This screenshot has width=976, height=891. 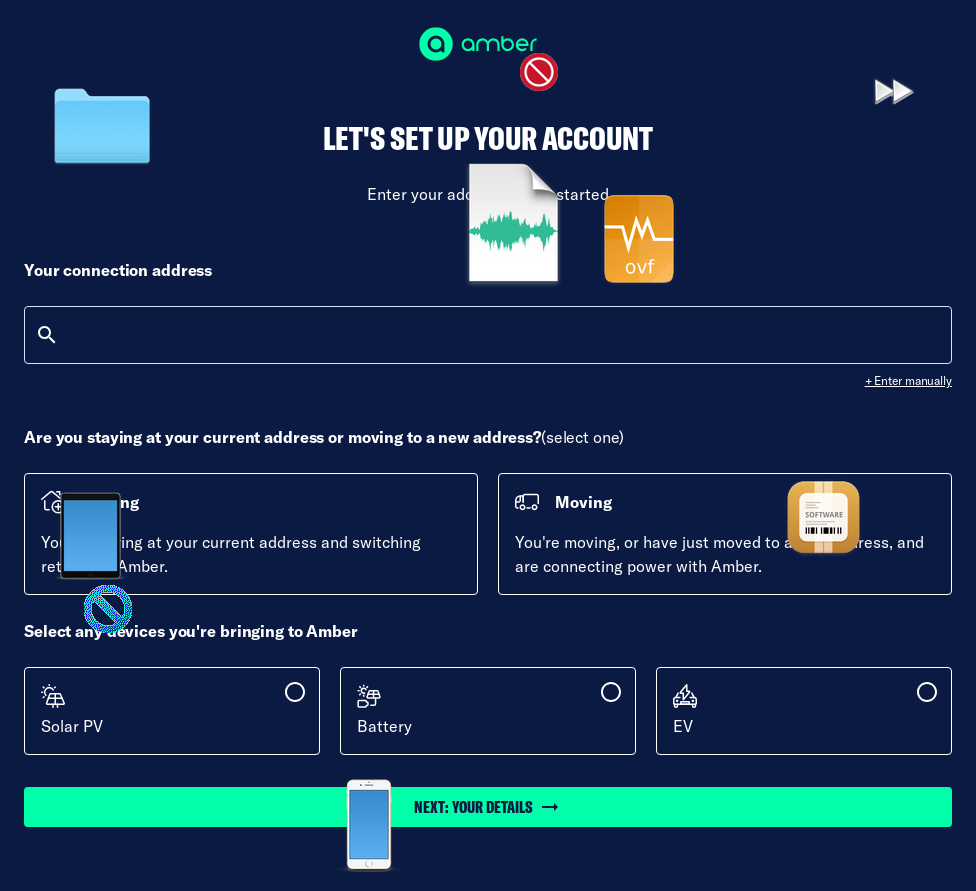 What do you see at coordinates (823, 518) in the screenshot?
I see `a software installation package file` at bounding box center [823, 518].